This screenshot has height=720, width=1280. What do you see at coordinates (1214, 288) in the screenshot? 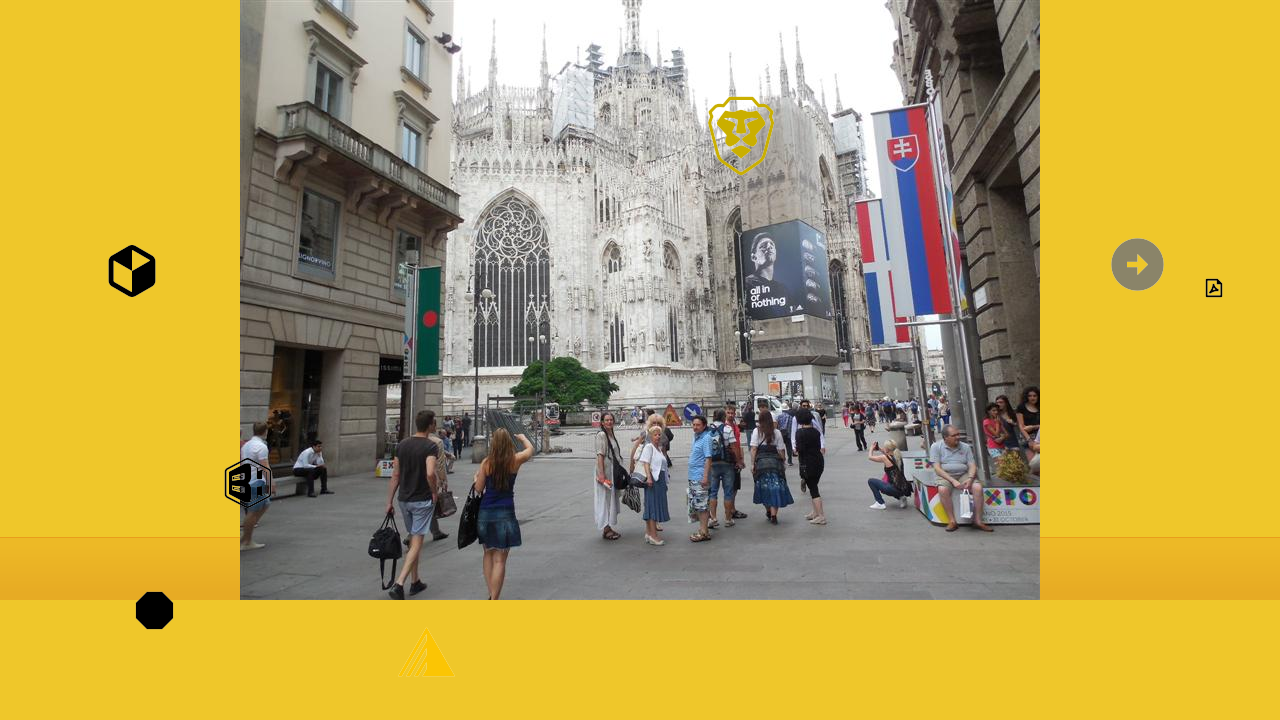
I see `view or open a PDF document` at bounding box center [1214, 288].